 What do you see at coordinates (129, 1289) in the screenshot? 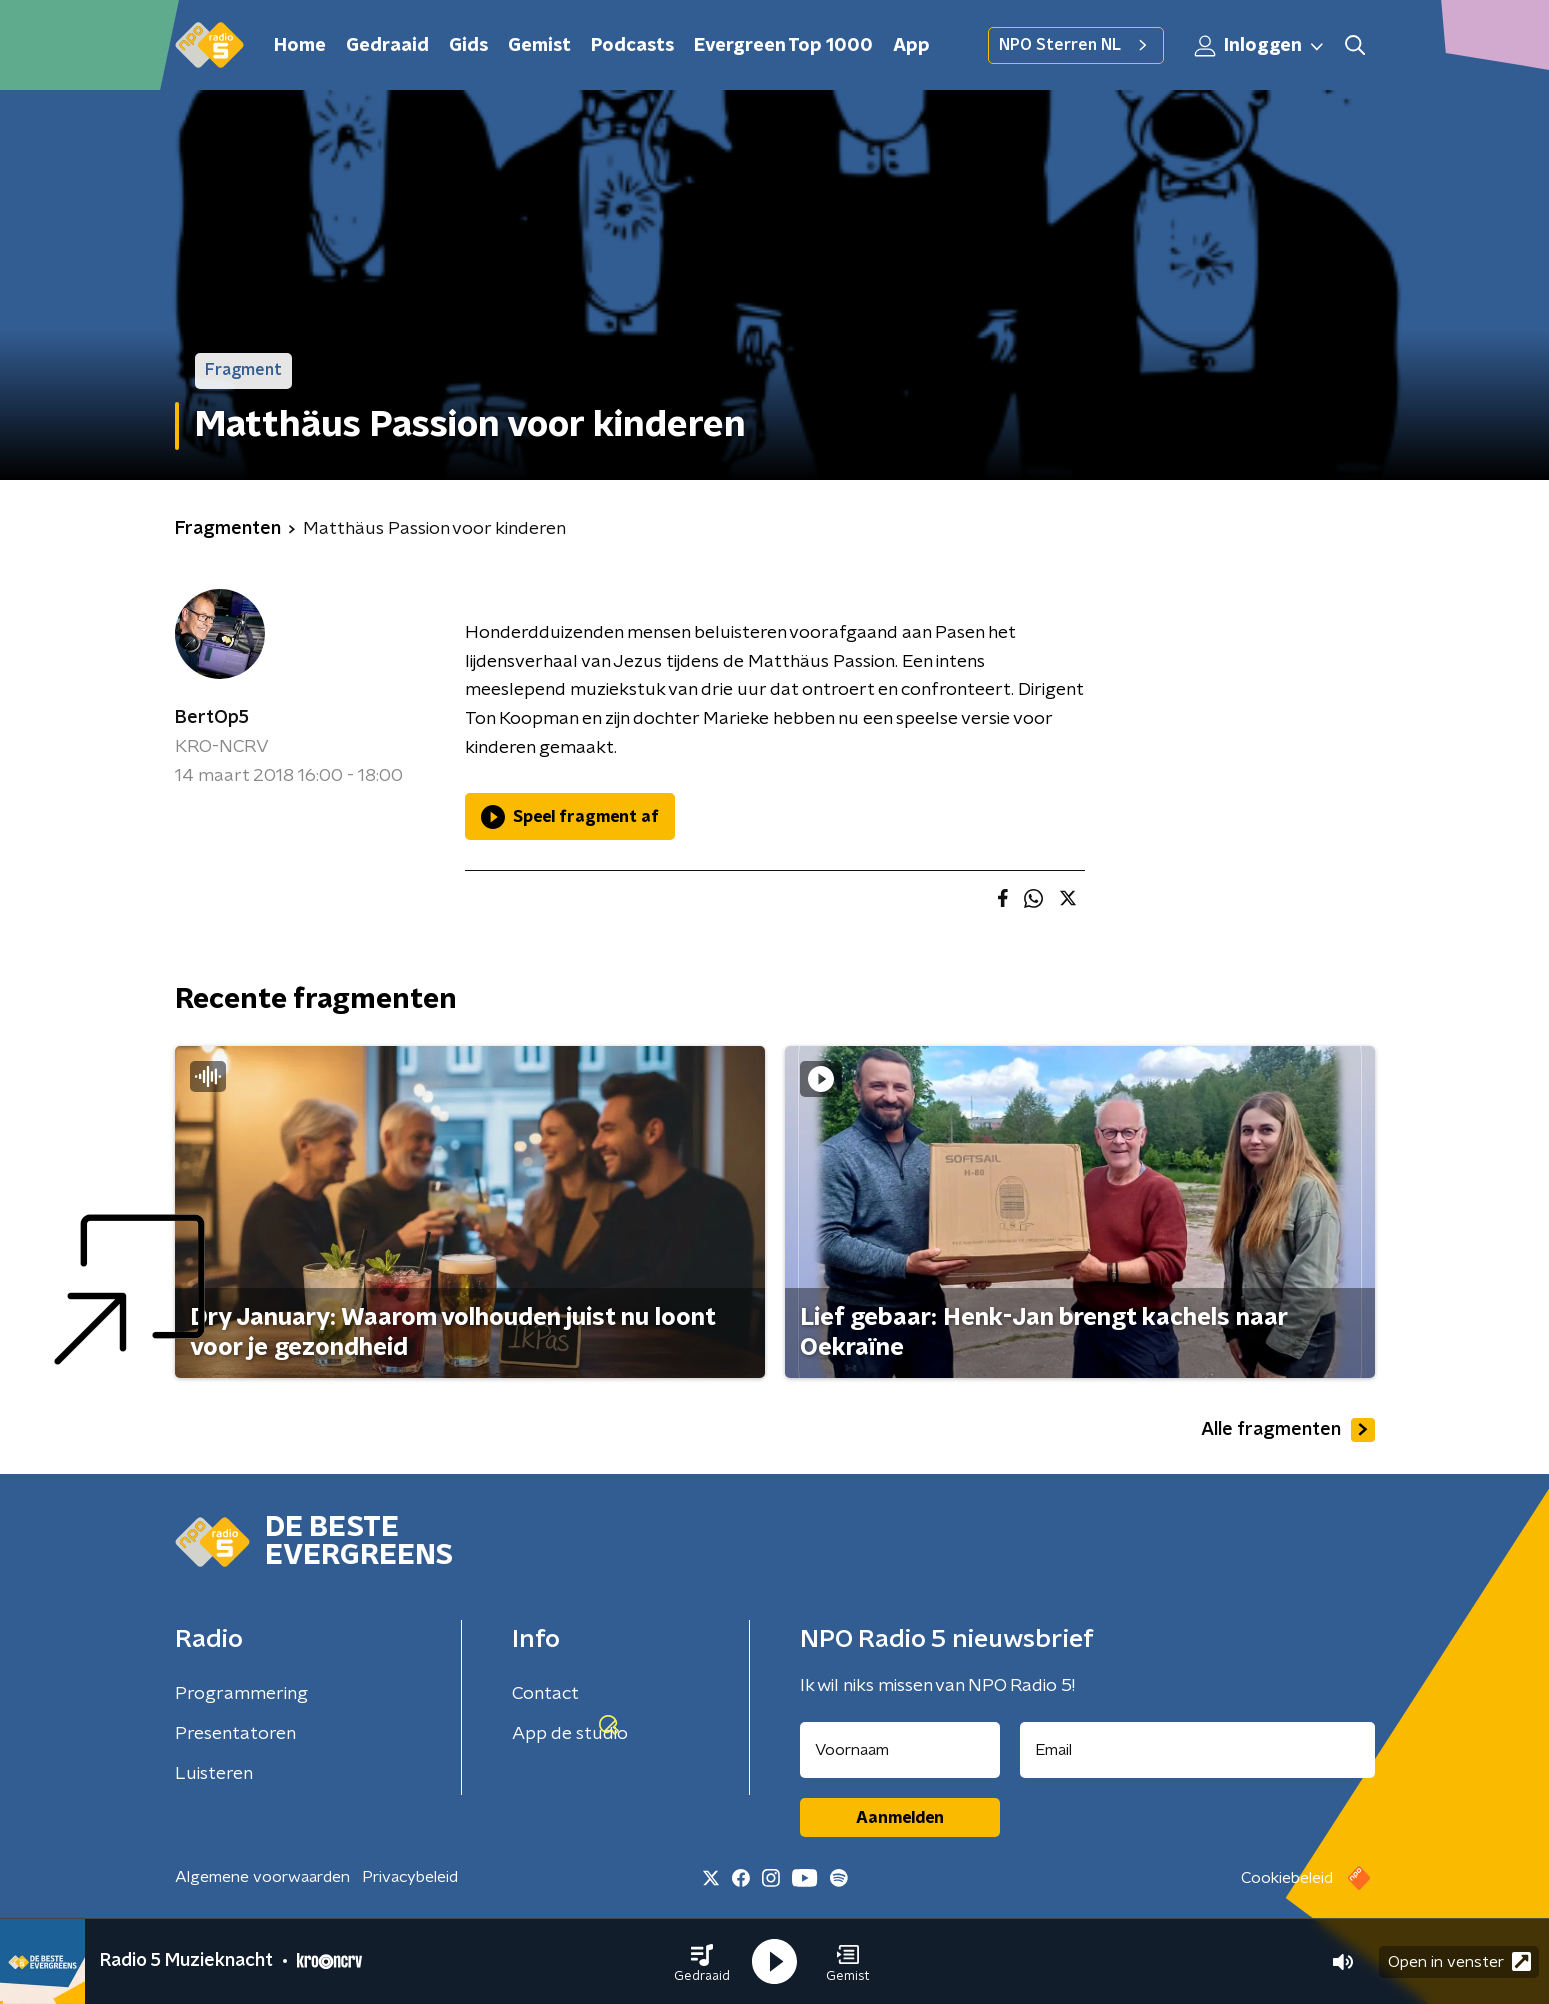
I see `import or bring content into the current view` at bounding box center [129, 1289].